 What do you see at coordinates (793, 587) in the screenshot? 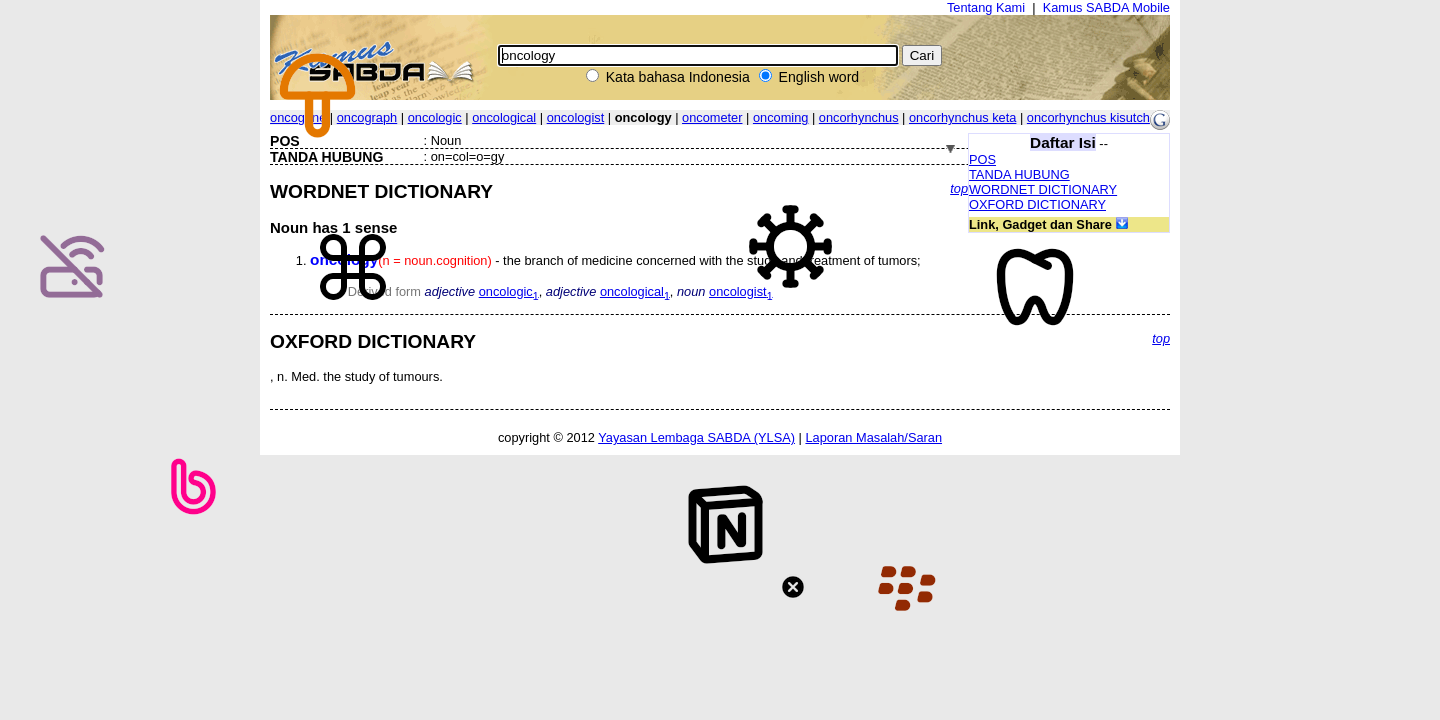
I see `cancel or close the current action` at bounding box center [793, 587].